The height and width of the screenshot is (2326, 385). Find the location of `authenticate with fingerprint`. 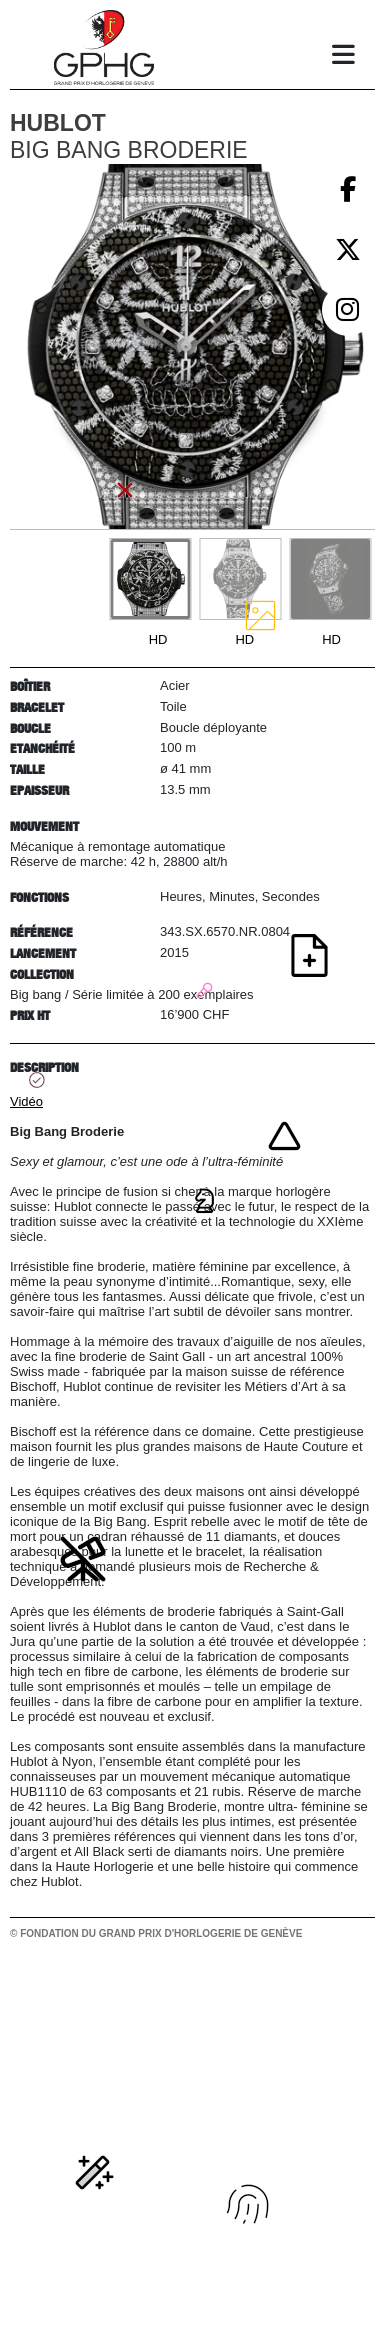

authenticate with fingerprint is located at coordinates (248, 2204).